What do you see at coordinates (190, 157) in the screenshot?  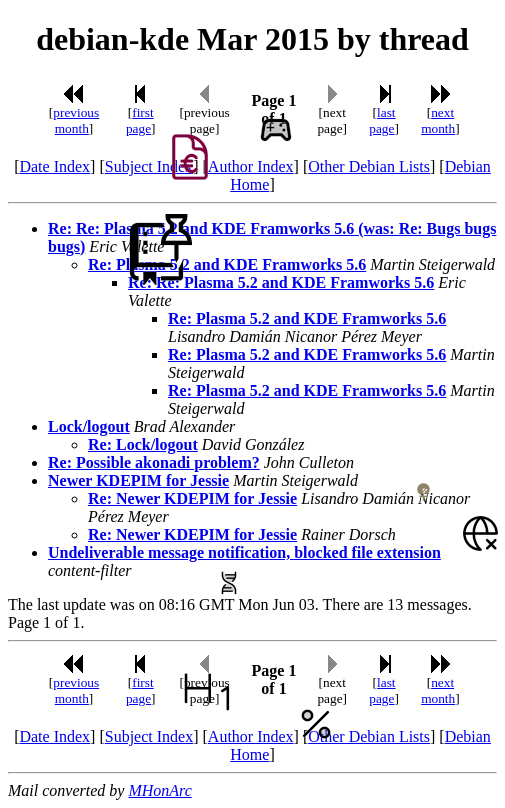 I see `view euro invoice or financial document` at bounding box center [190, 157].